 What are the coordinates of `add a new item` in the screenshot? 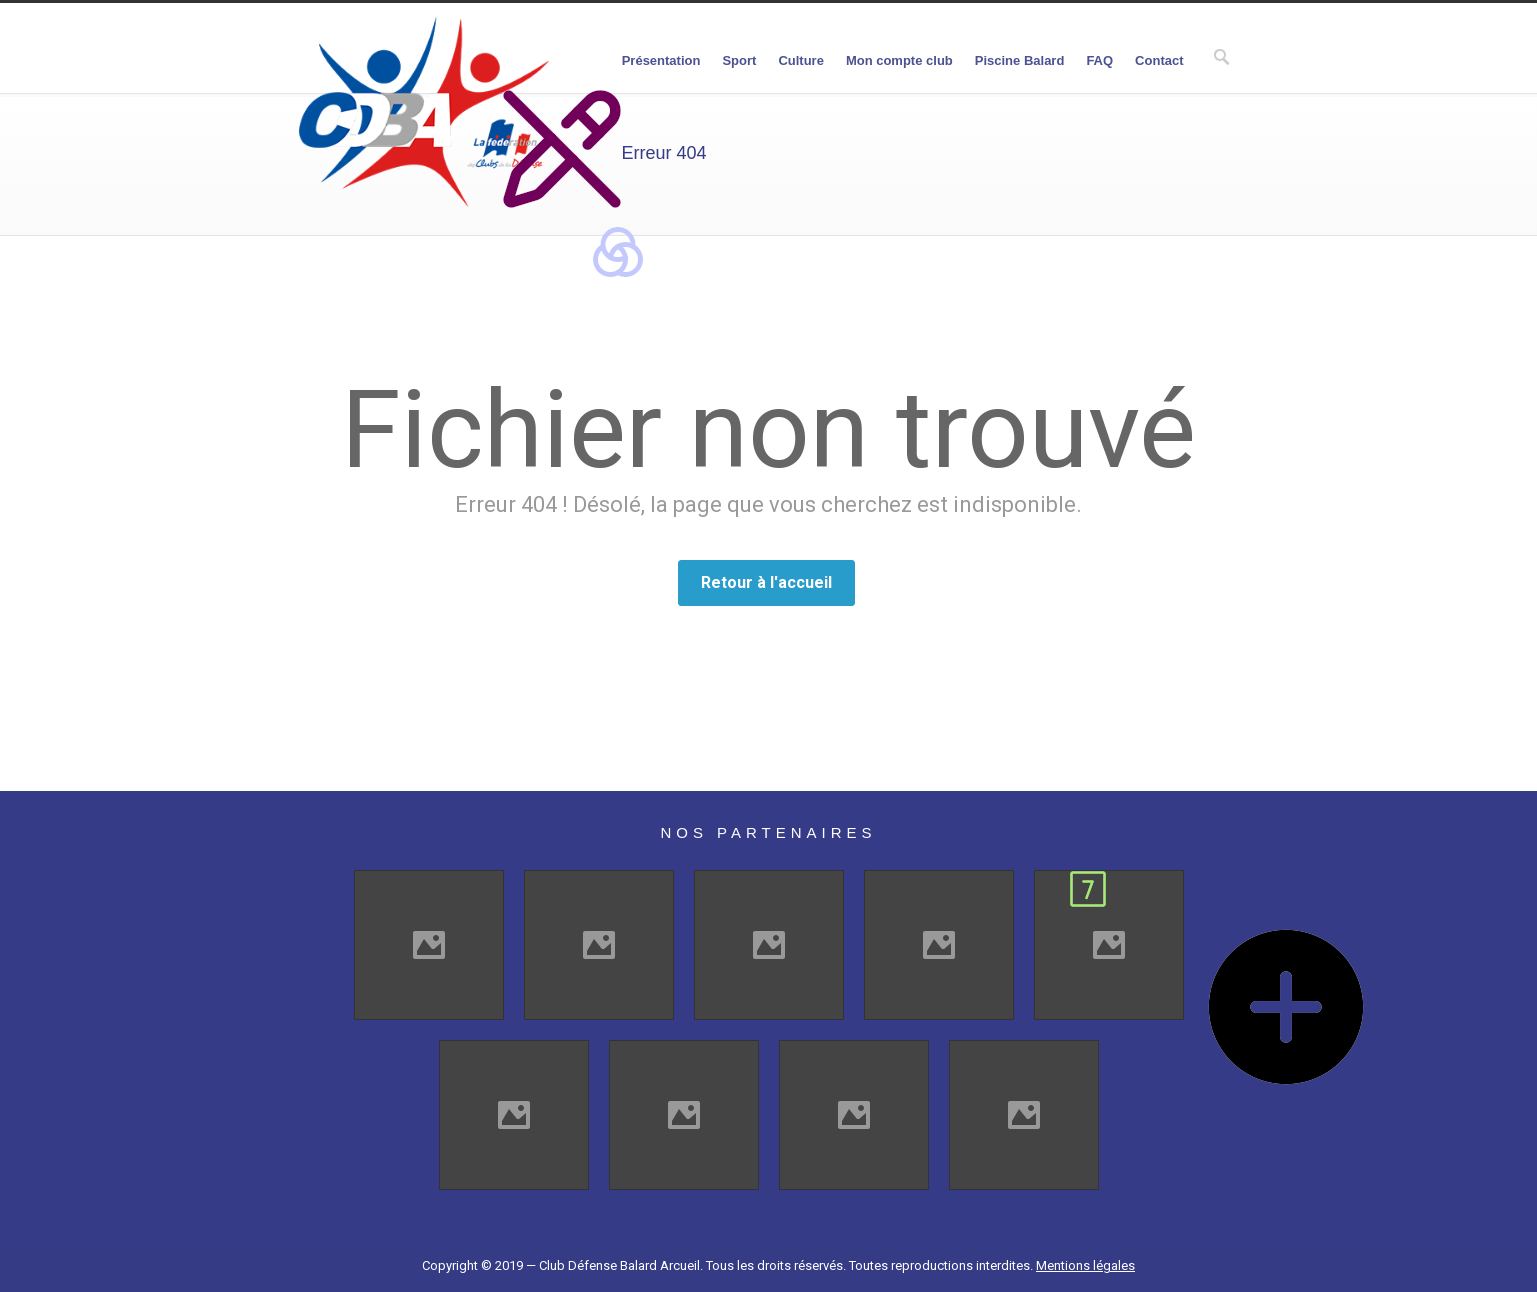 It's located at (1286, 1007).